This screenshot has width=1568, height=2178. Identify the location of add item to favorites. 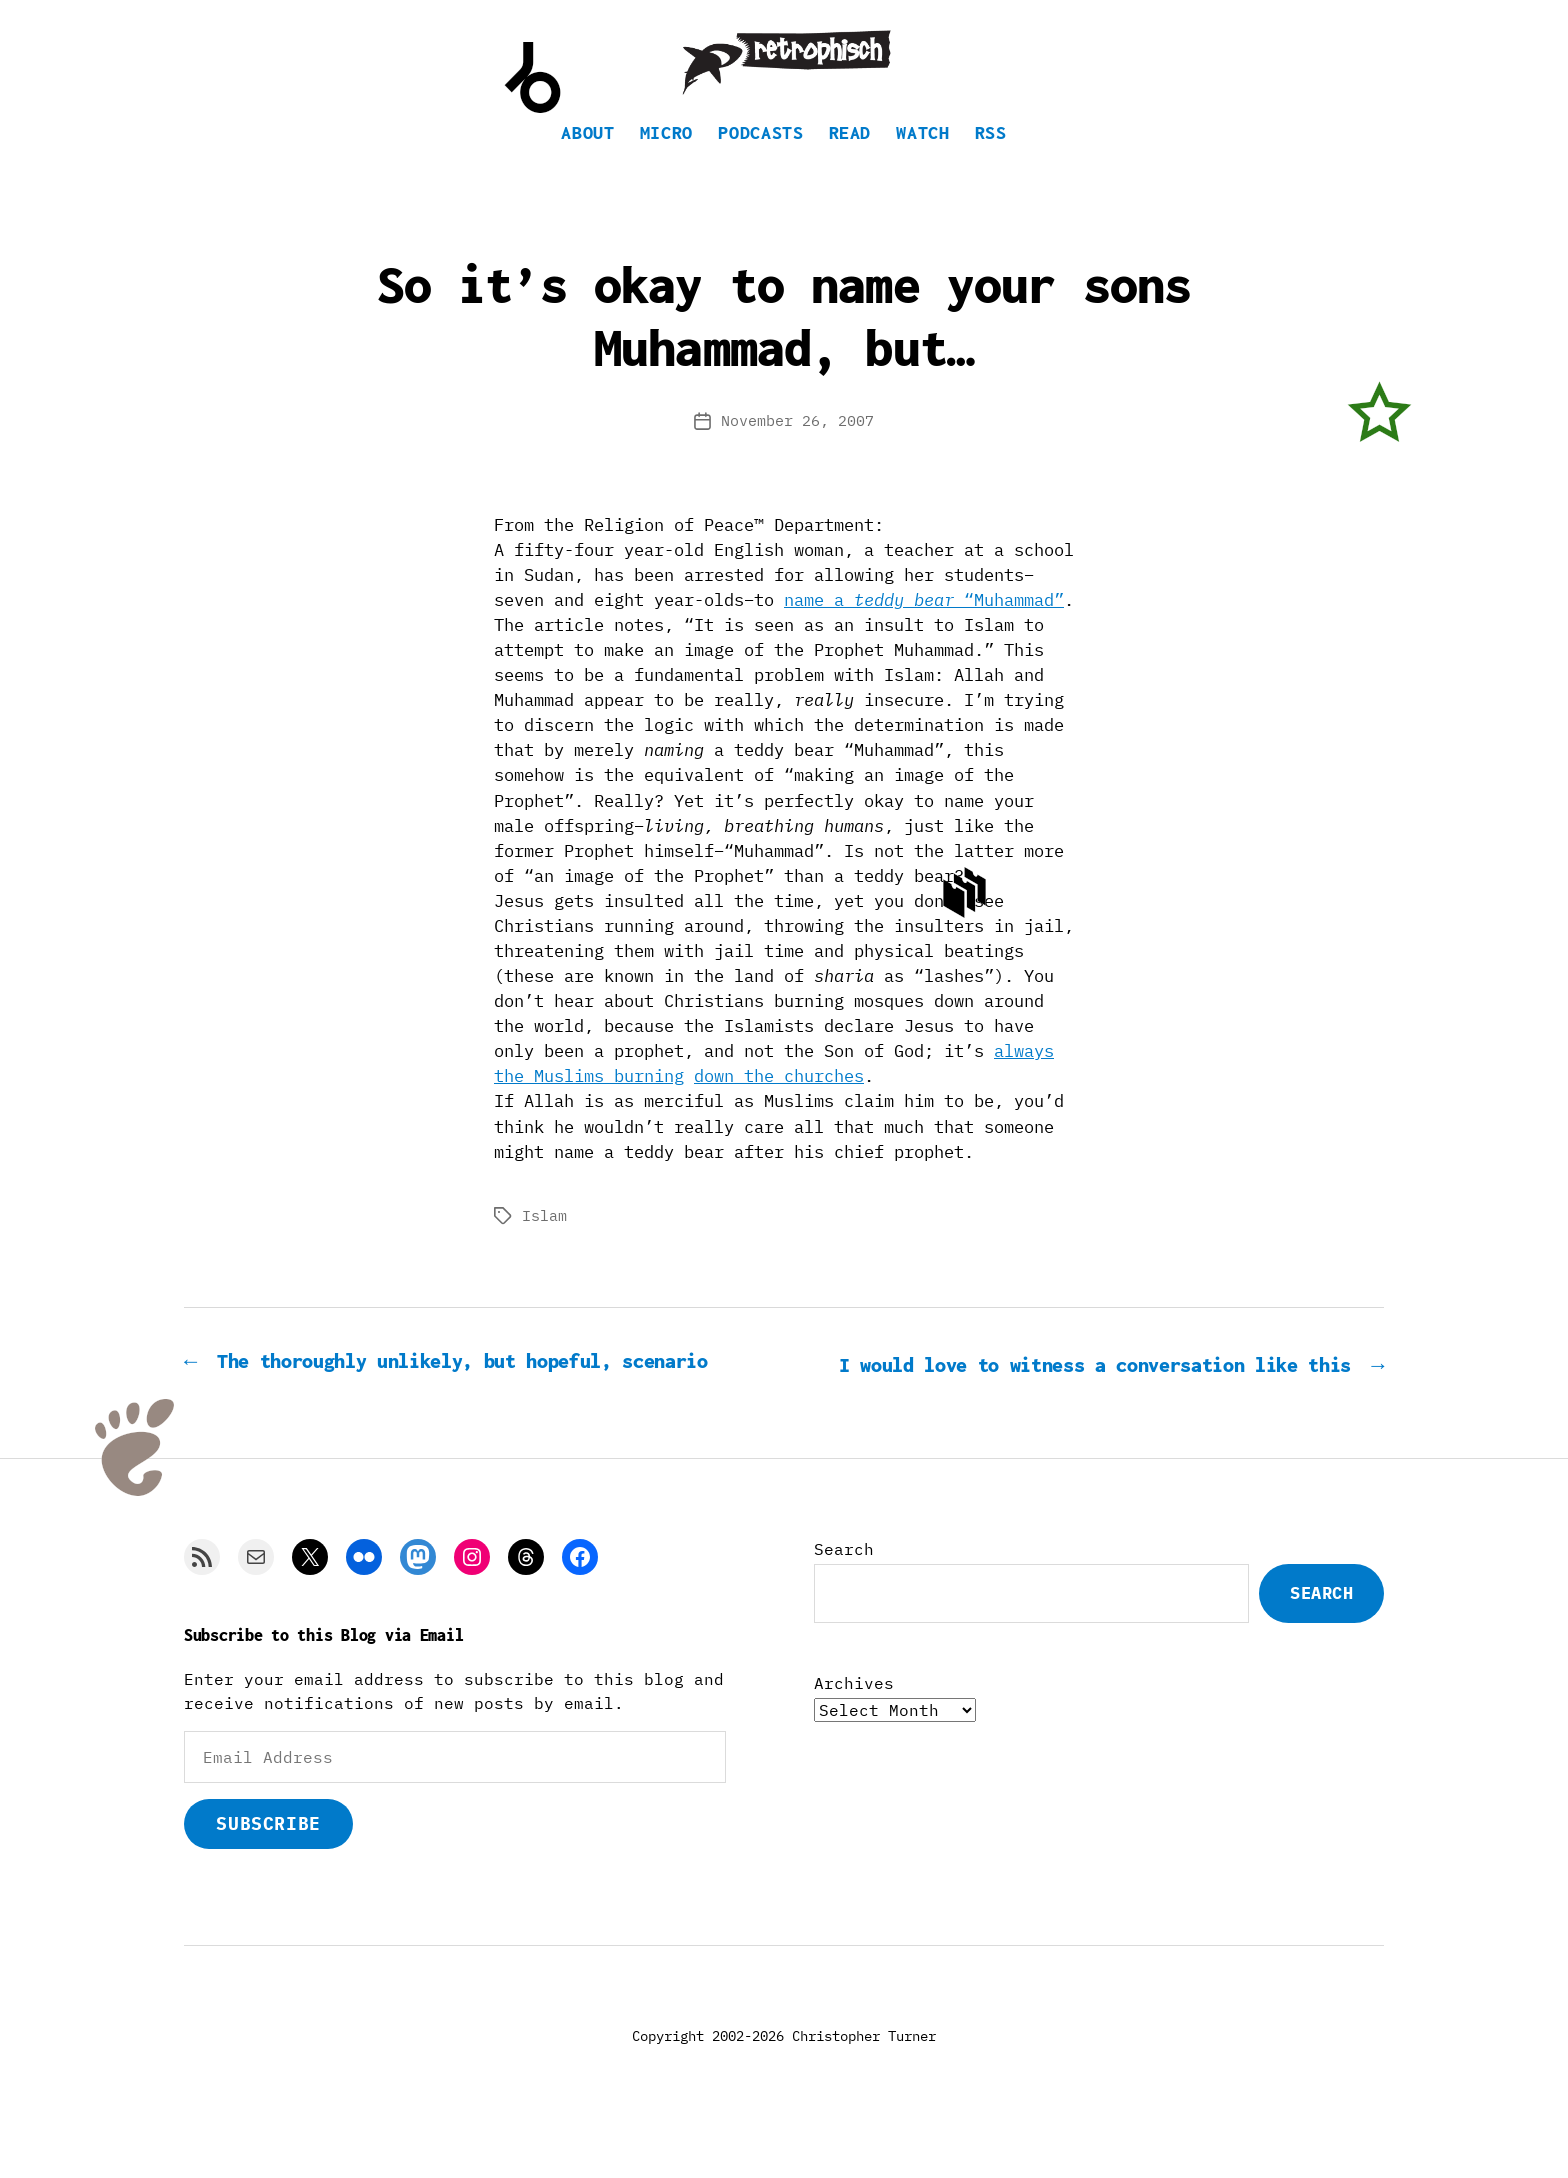
(1379, 413).